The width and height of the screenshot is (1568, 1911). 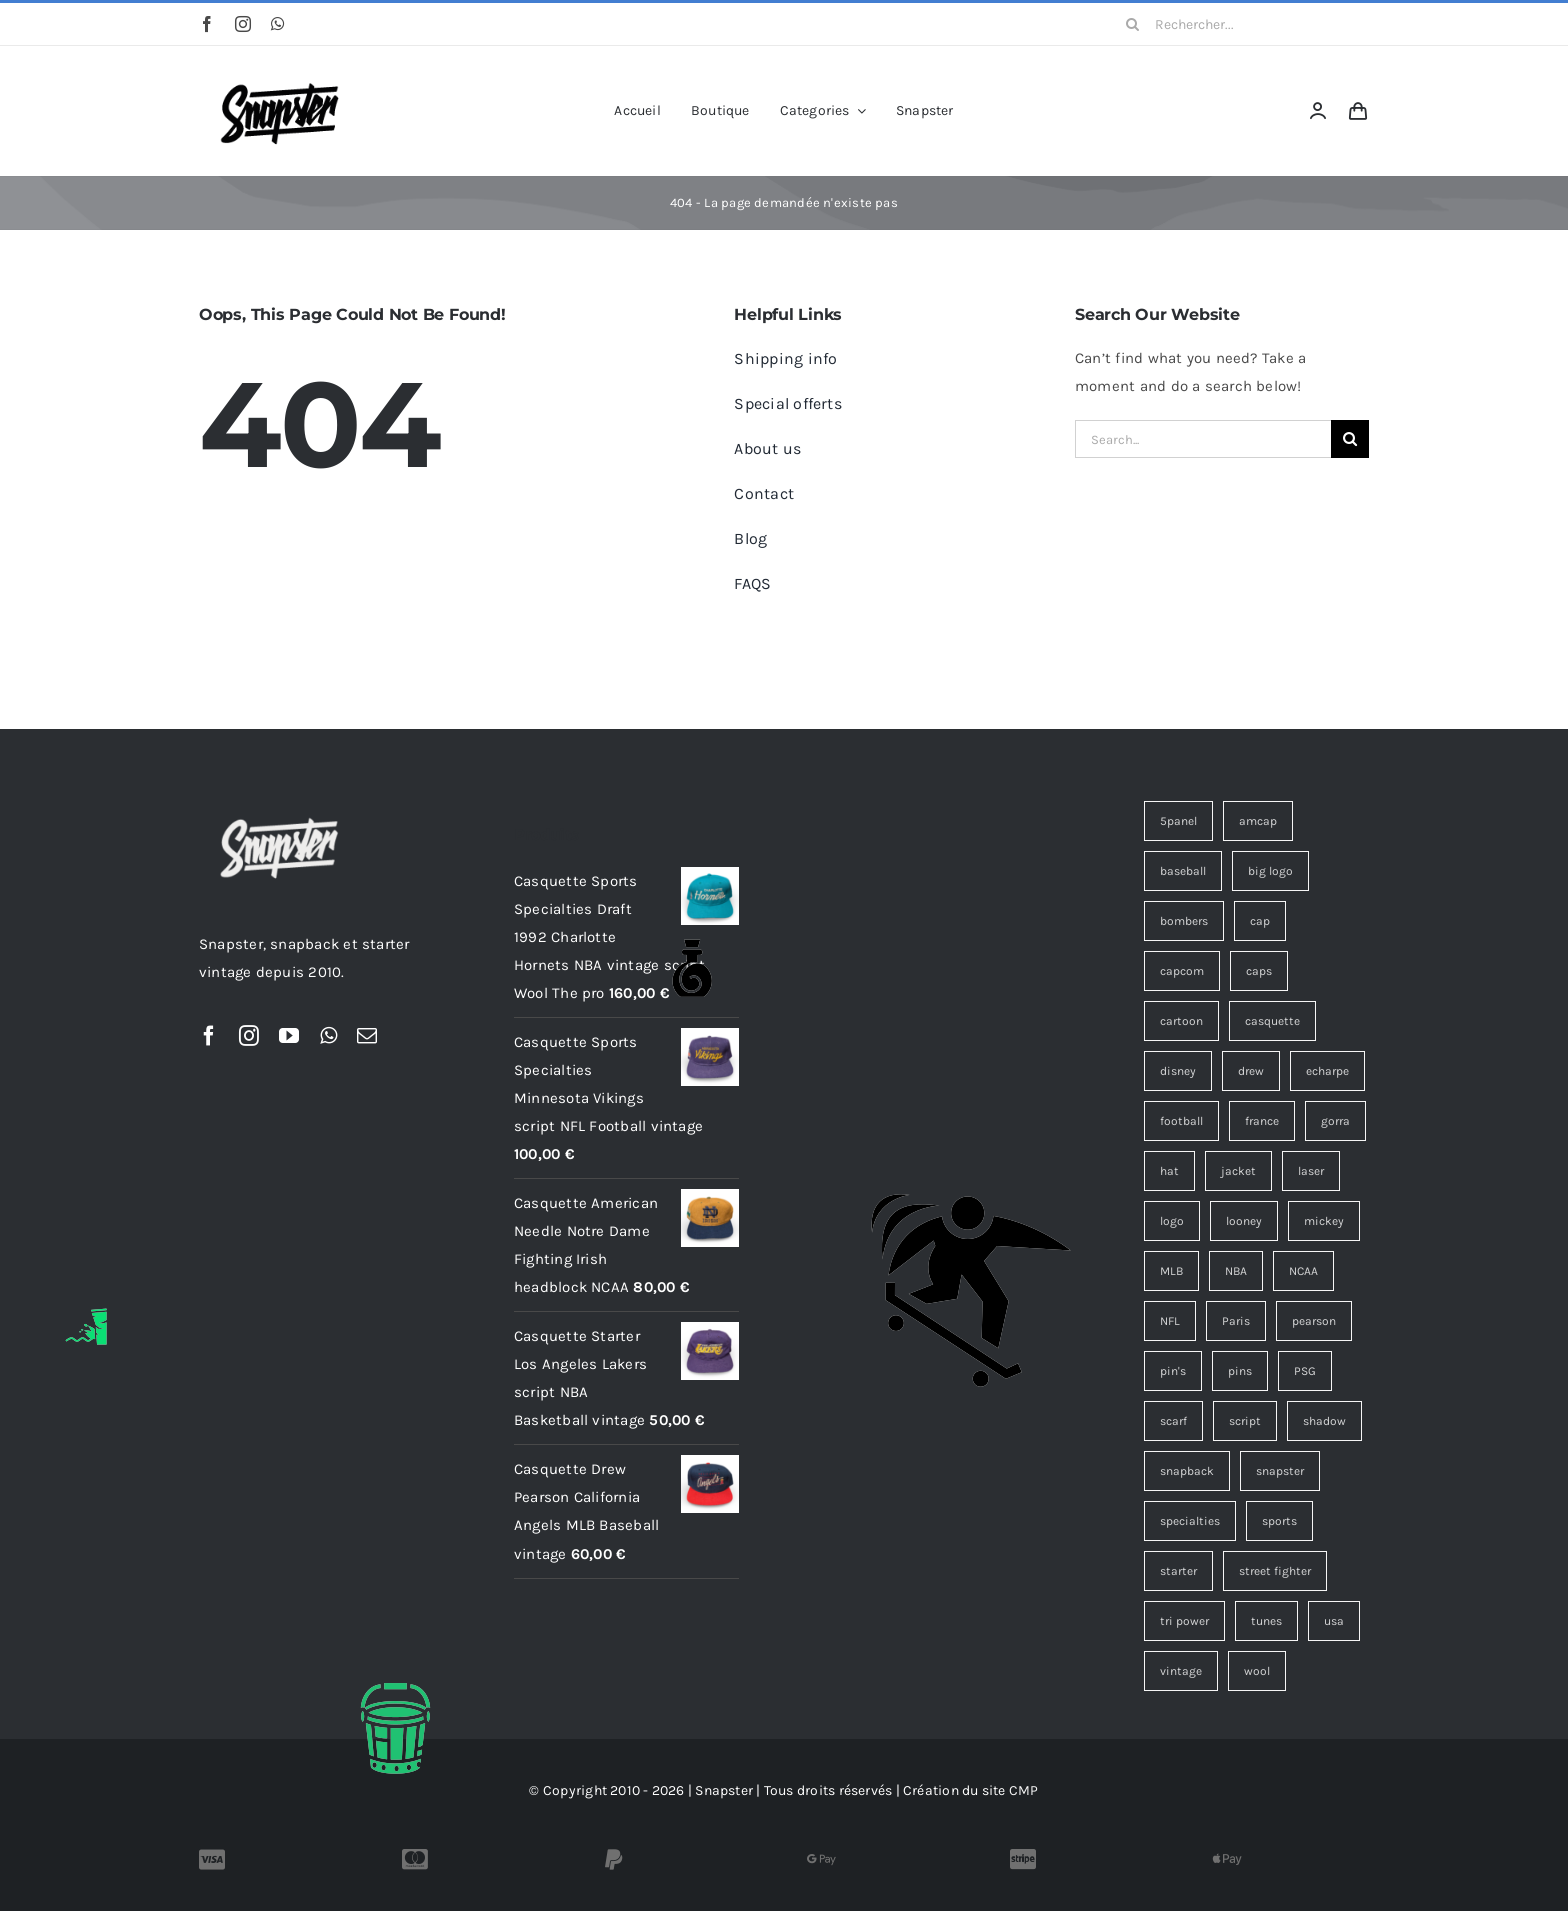 I want to click on access potion or elixir inventory, so click(x=692, y=968).